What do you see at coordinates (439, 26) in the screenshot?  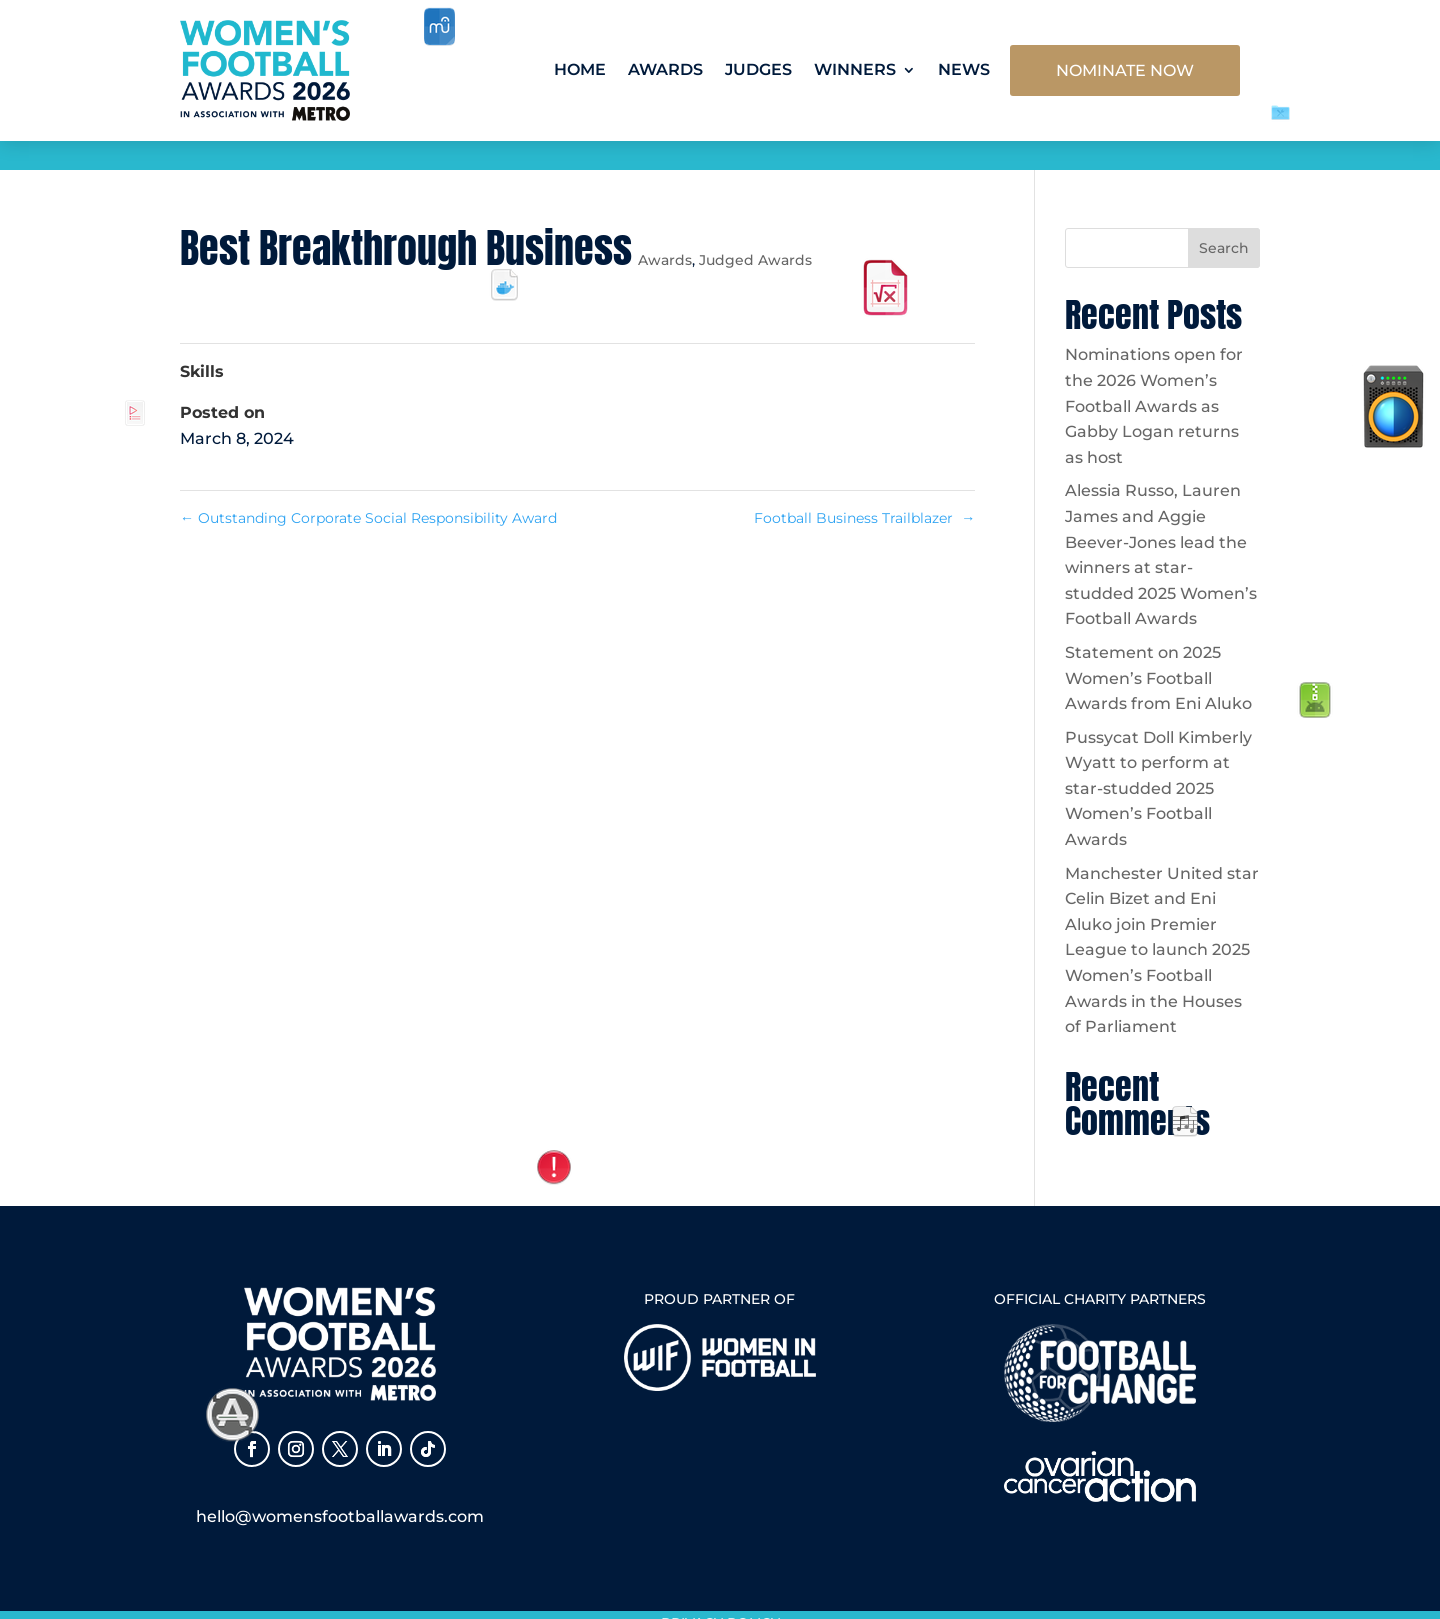 I see `open a MuseScore 3 music notation file` at bounding box center [439, 26].